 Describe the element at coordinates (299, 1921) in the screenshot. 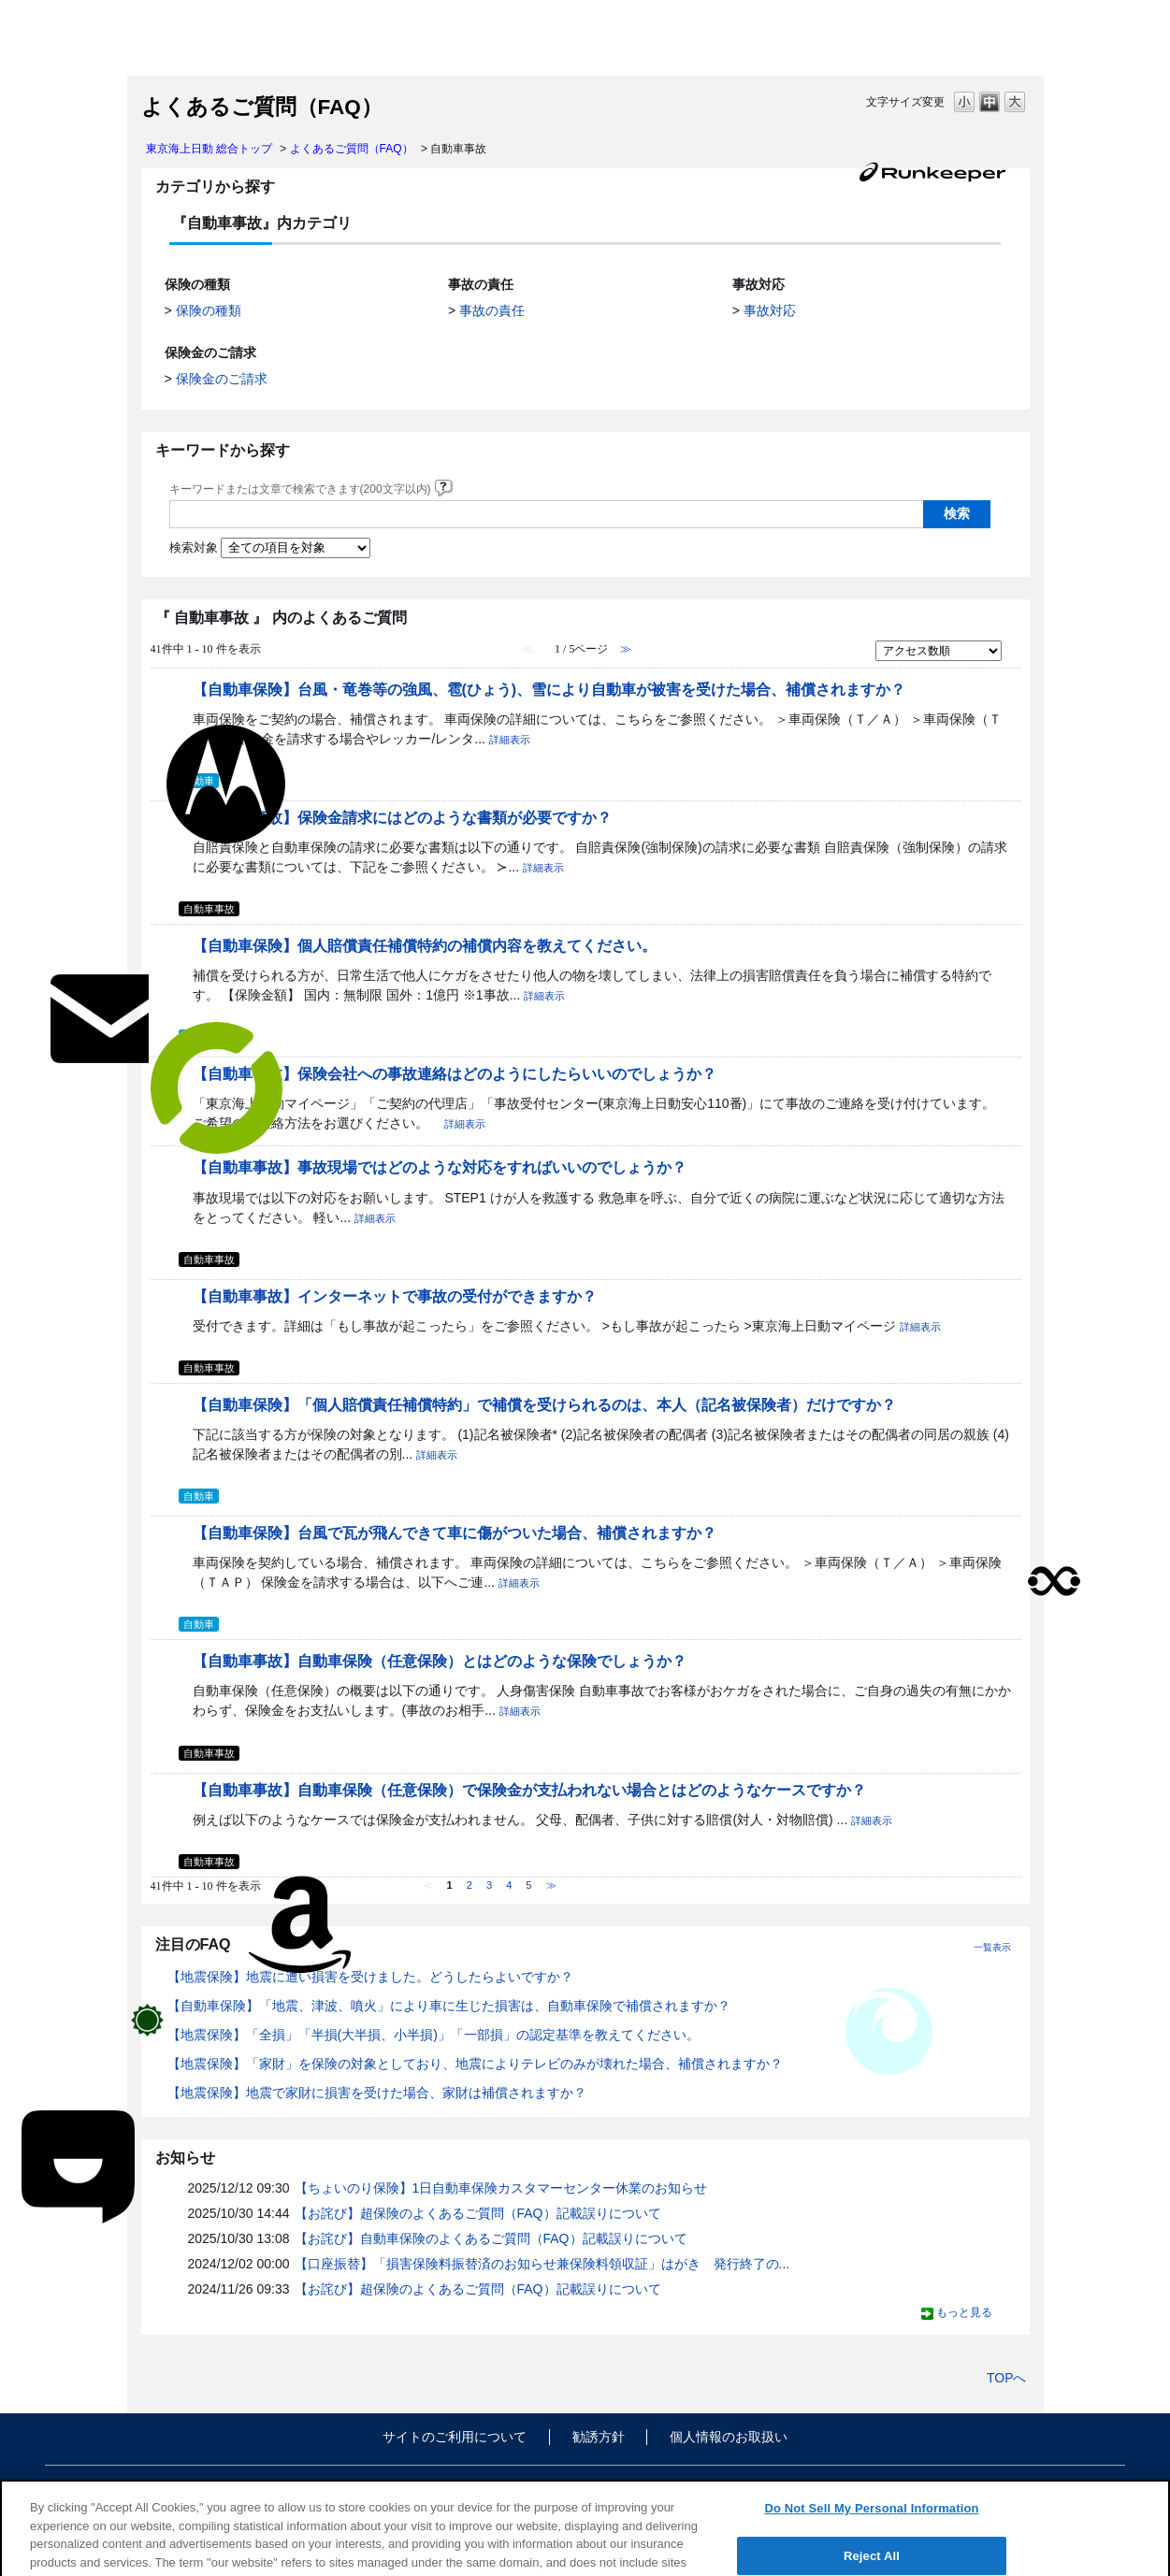

I see `open the Amazon app` at that location.